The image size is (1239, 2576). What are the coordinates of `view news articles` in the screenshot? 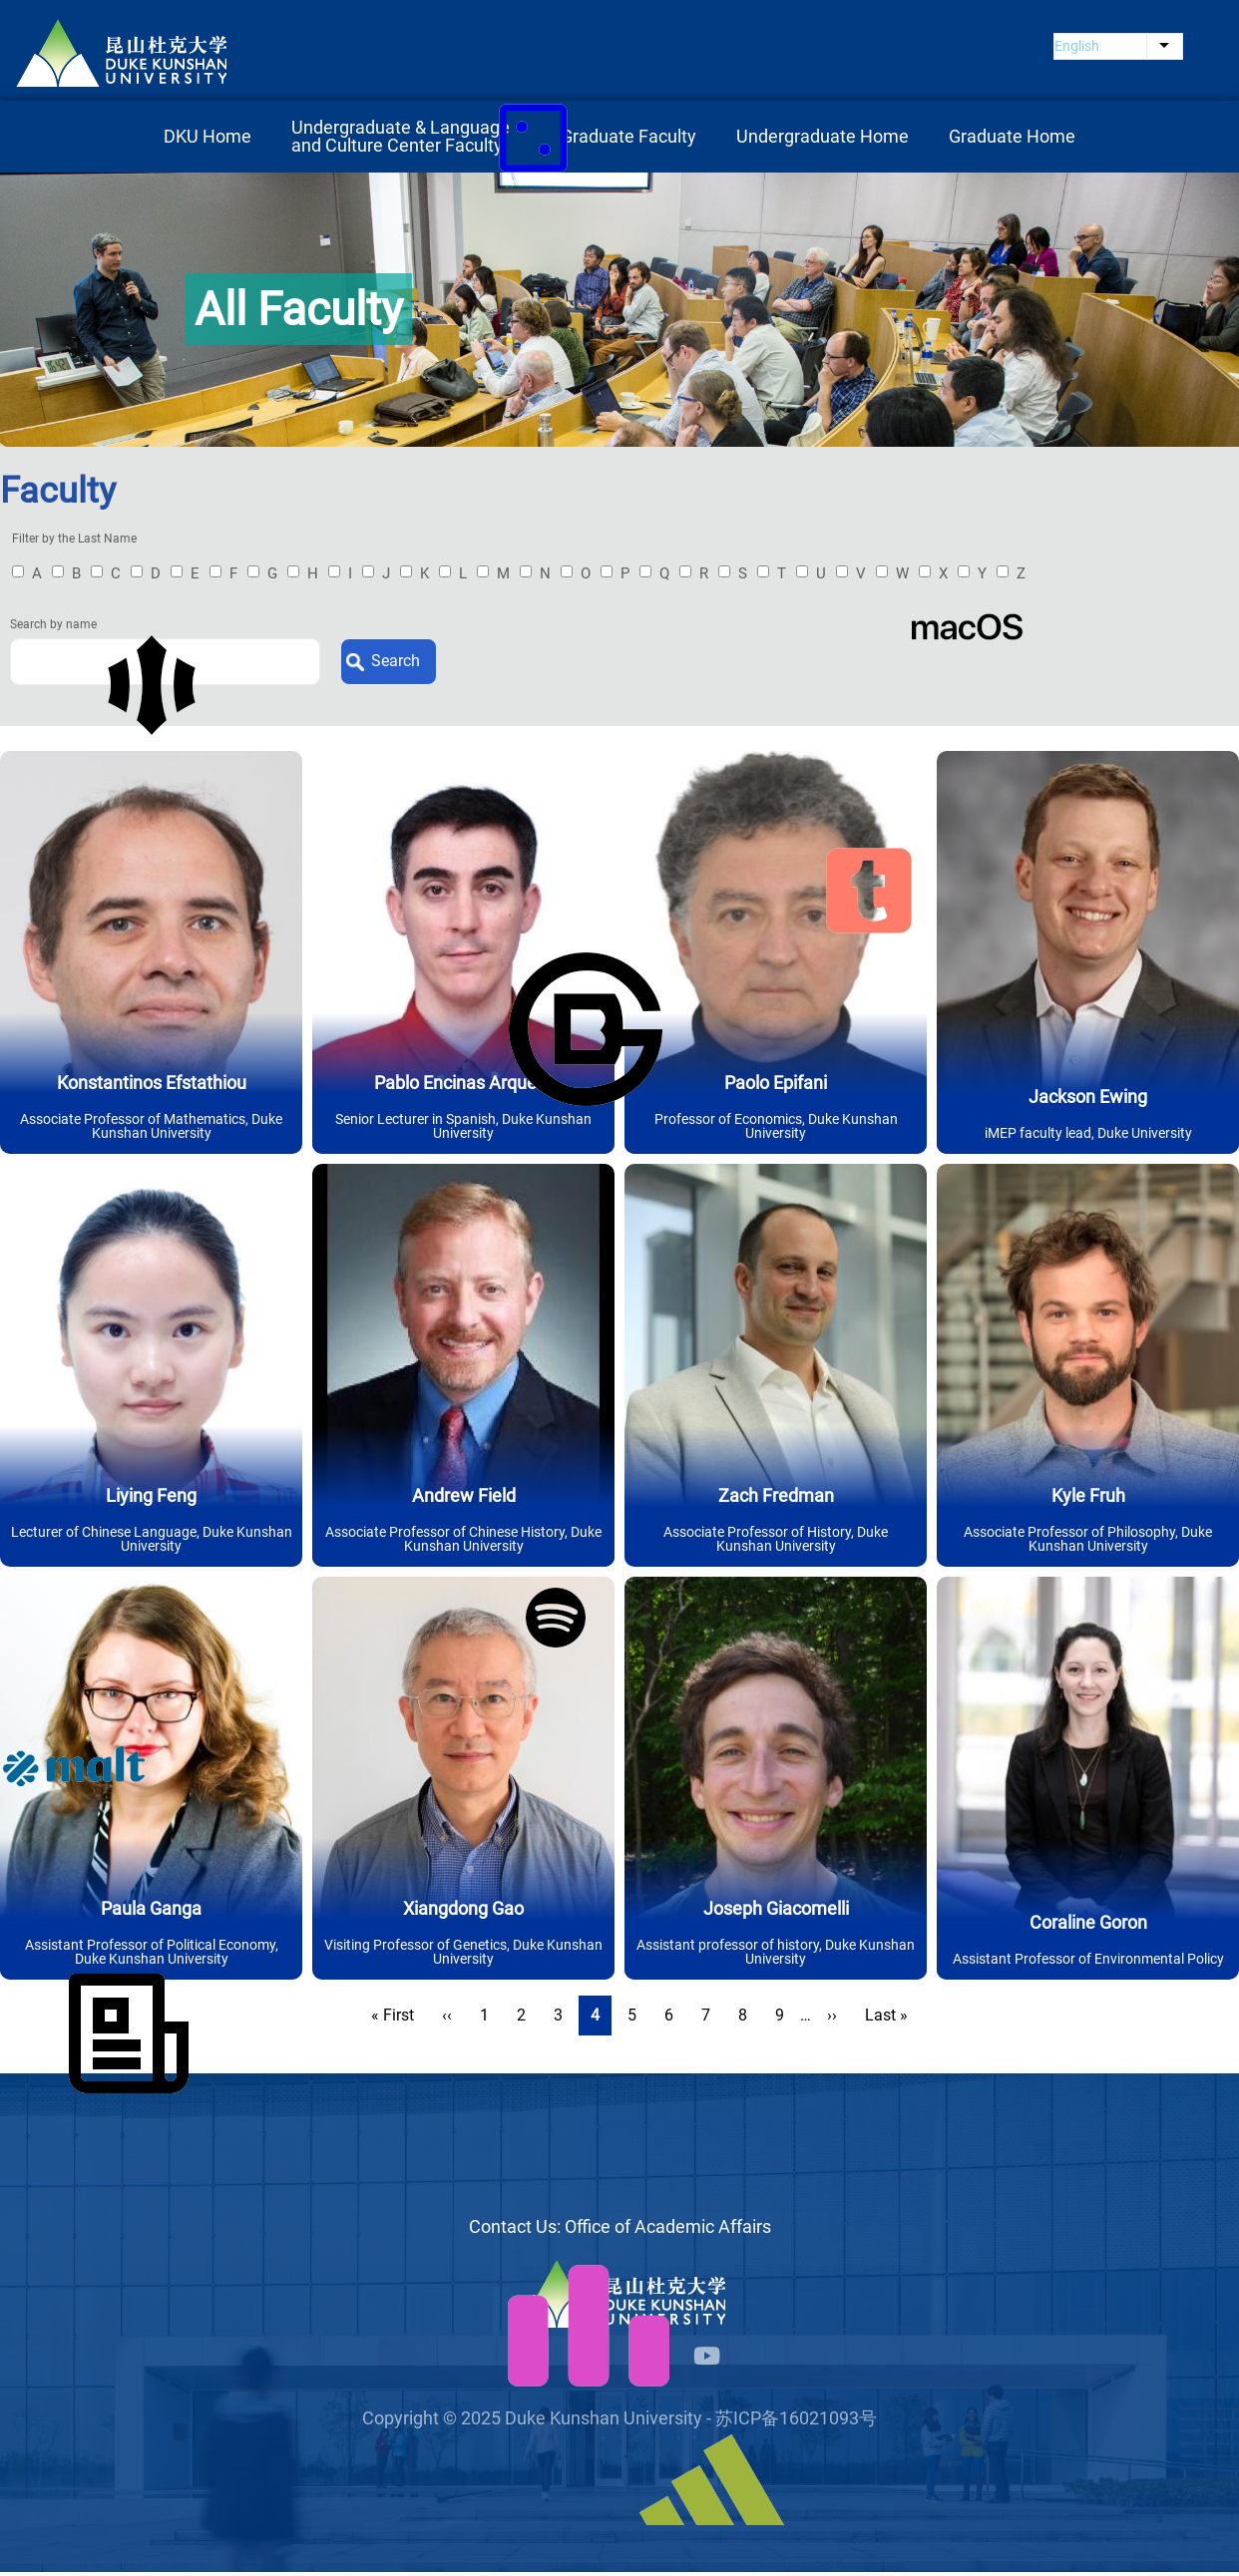 It's located at (129, 2033).